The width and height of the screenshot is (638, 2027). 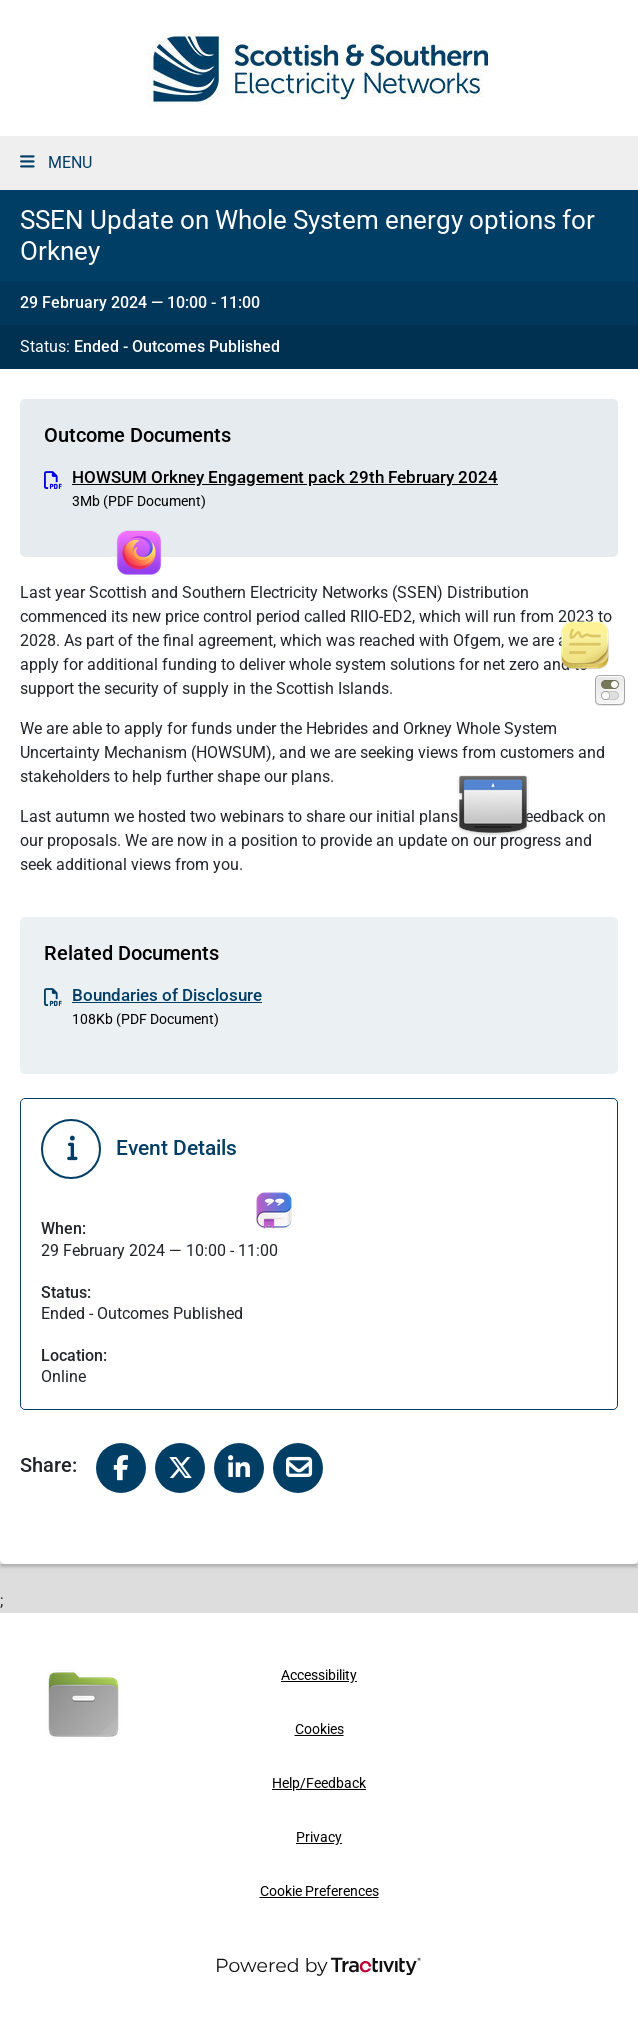 What do you see at coordinates (83, 1704) in the screenshot?
I see `open the file manager application` at bounding box center [83, 1704].